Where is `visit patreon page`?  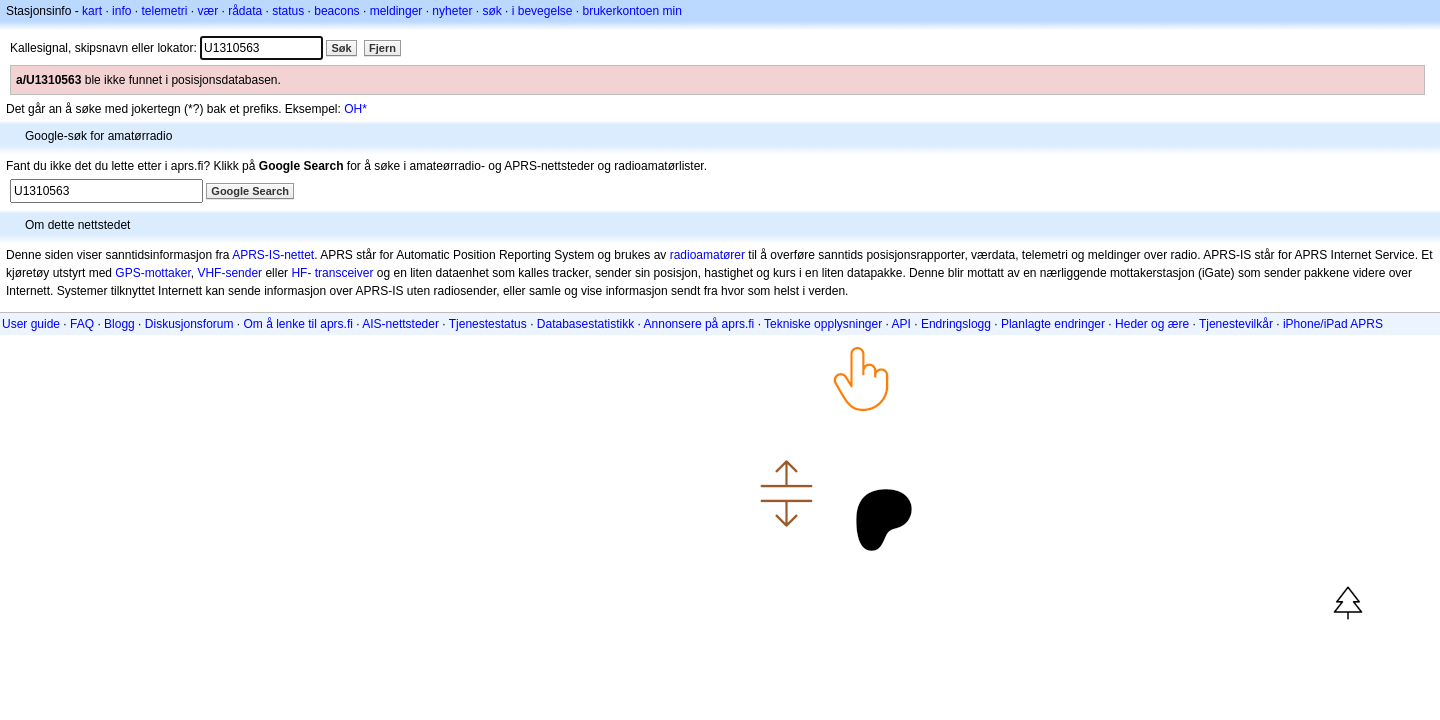
visit patreon page is located at coordinates (884, 520).